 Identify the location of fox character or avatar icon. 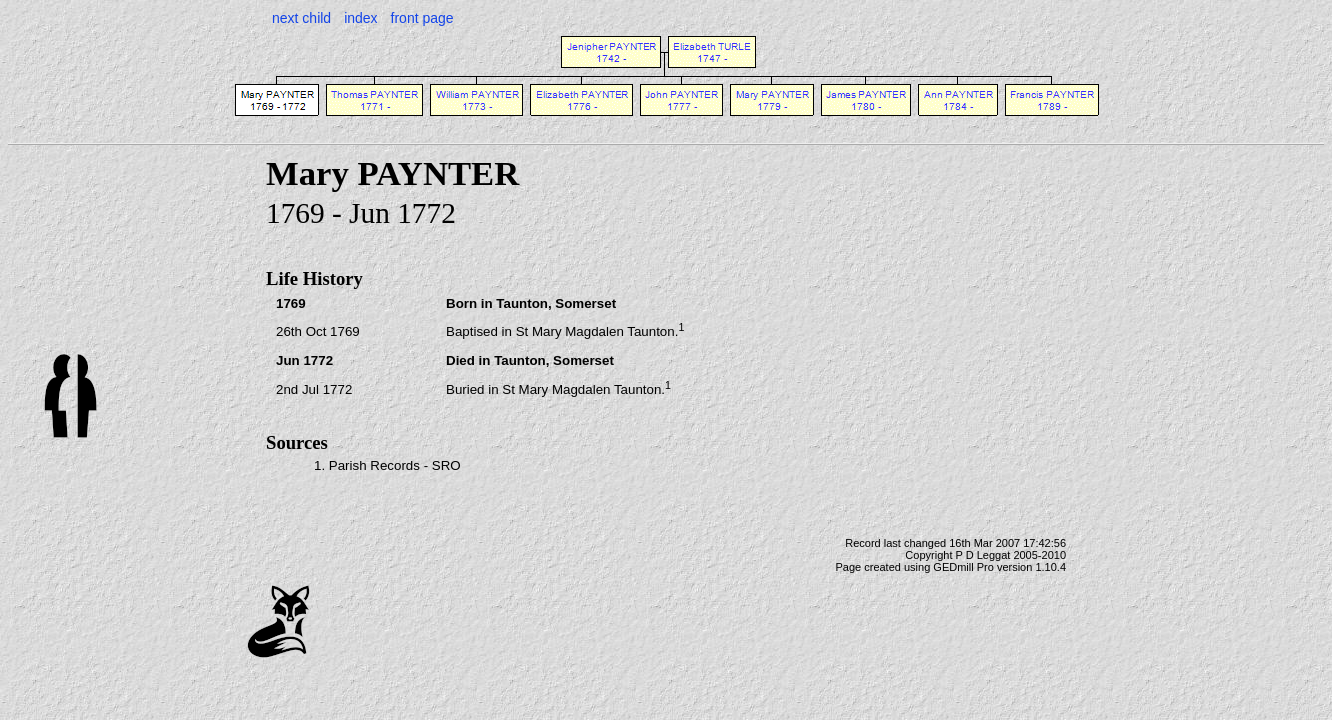
(278, 621).